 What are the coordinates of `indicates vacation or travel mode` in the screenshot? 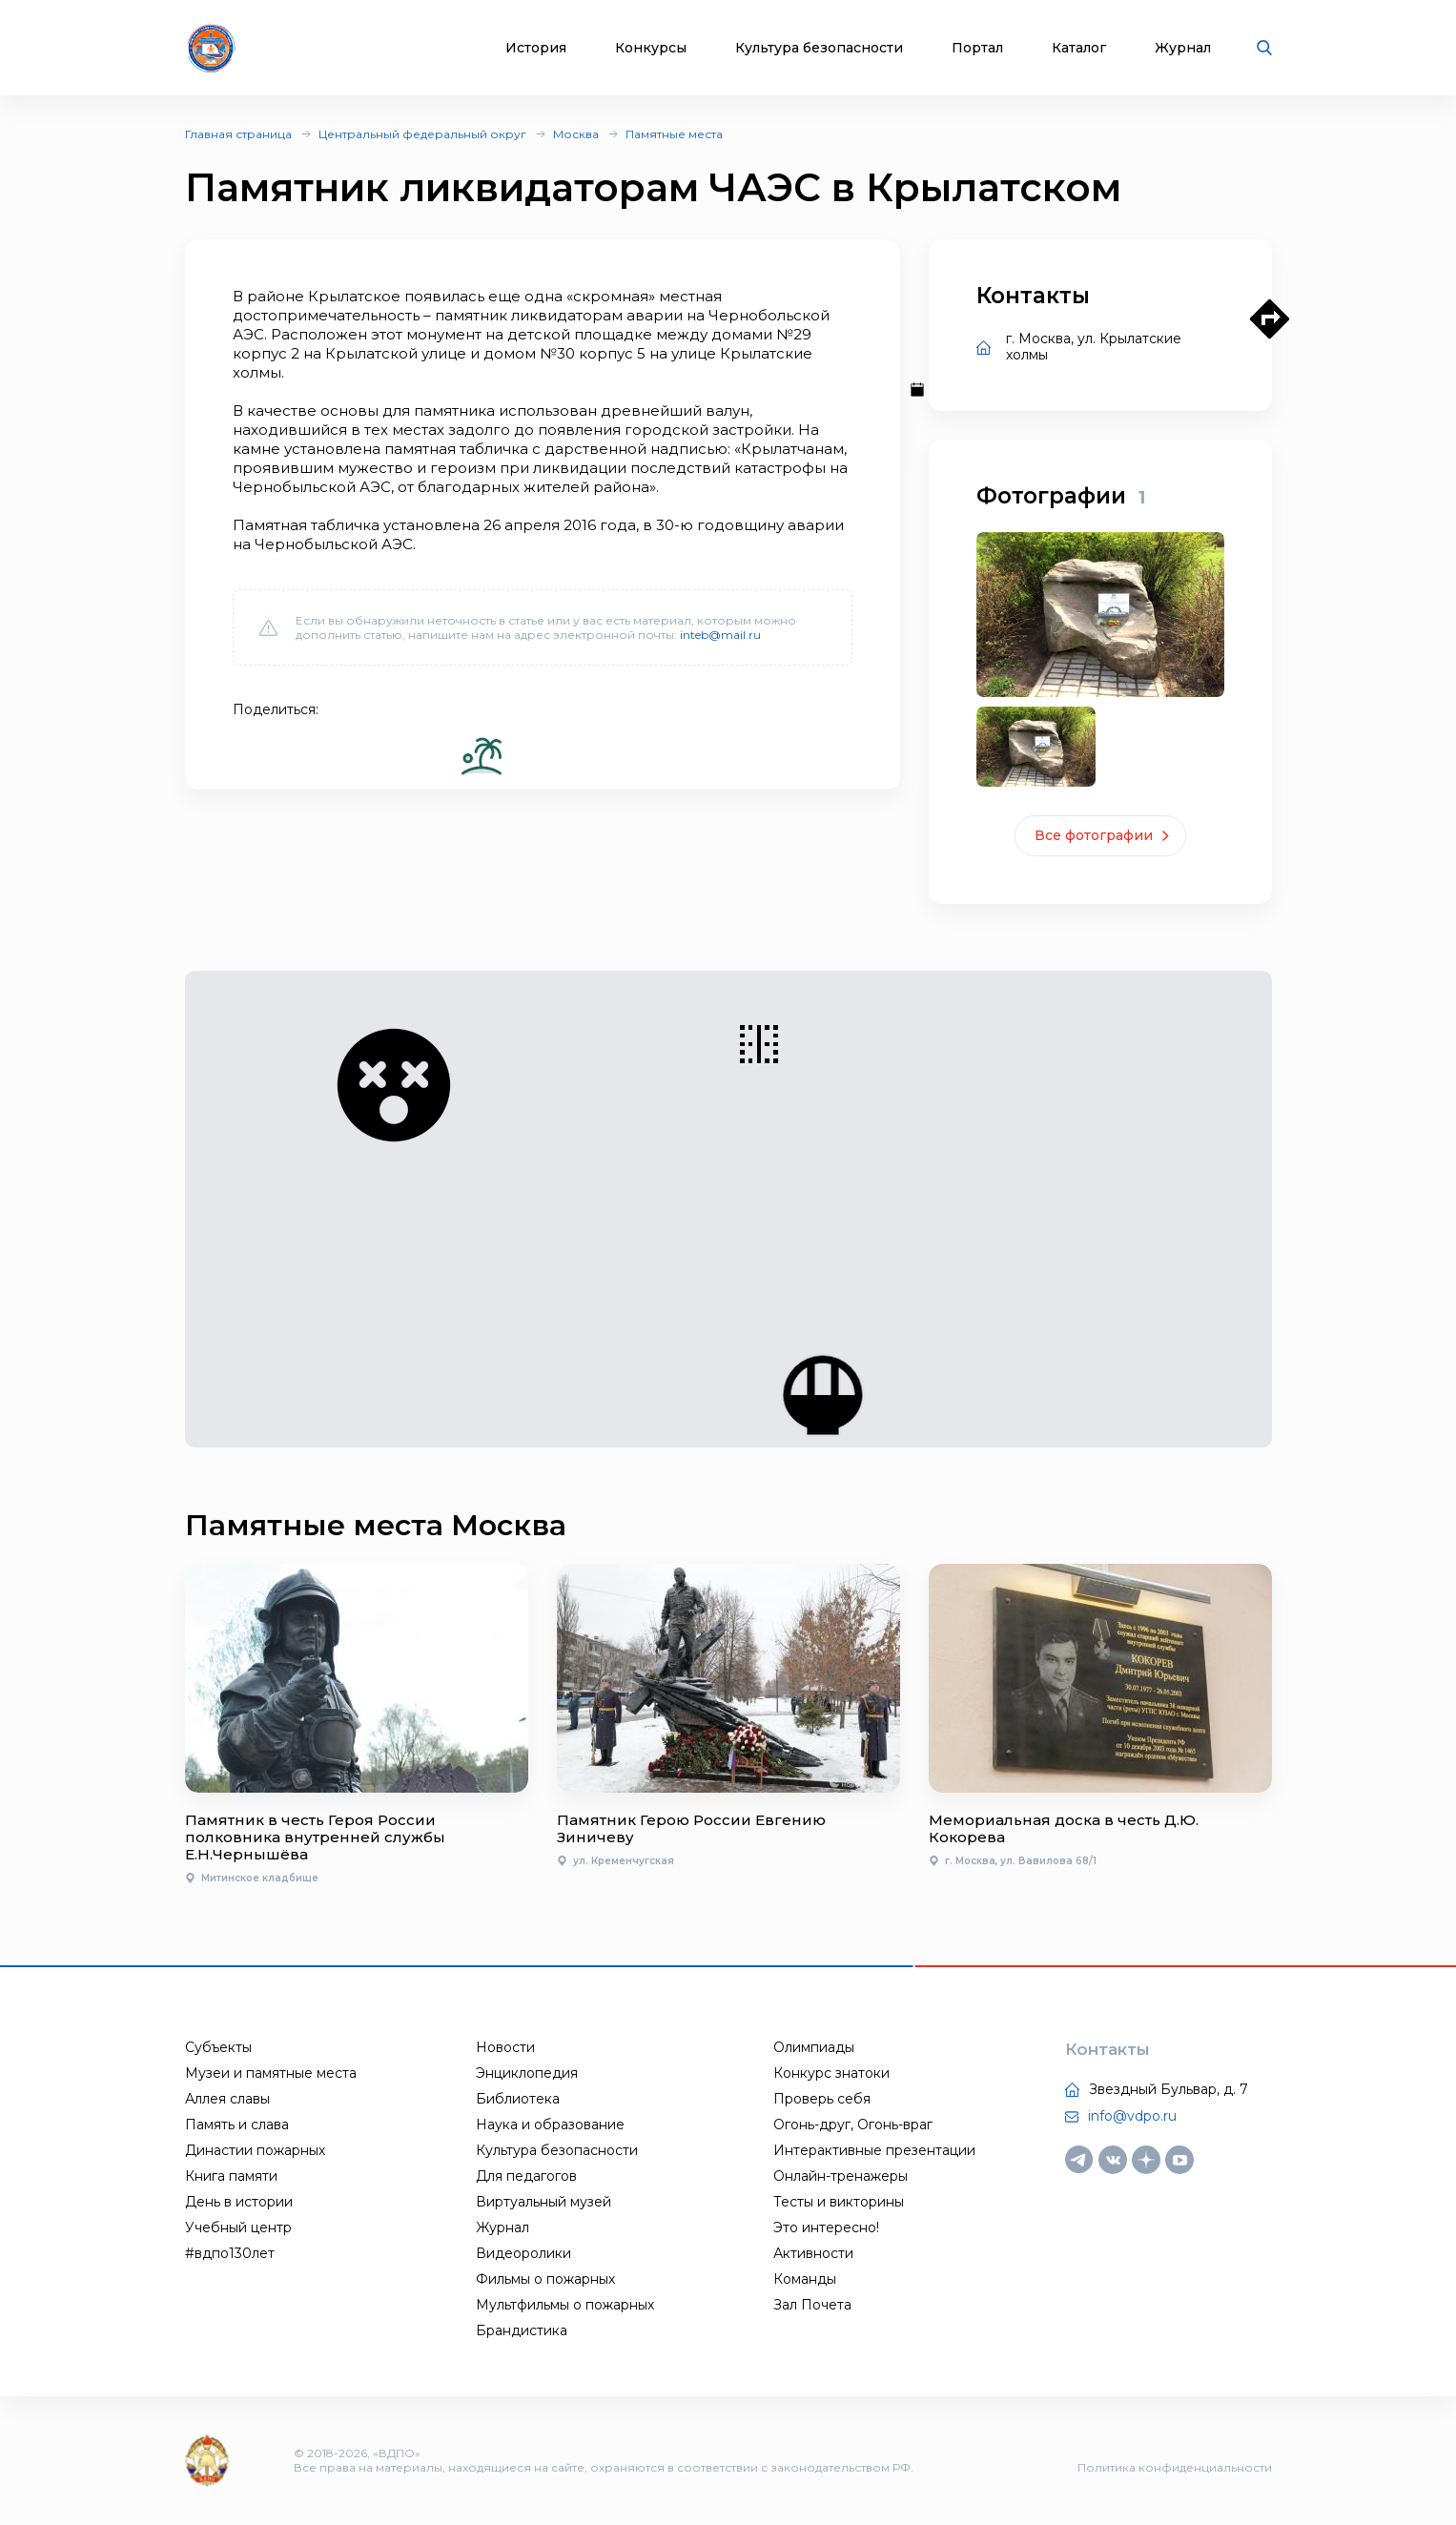 It's located at (482, 756).